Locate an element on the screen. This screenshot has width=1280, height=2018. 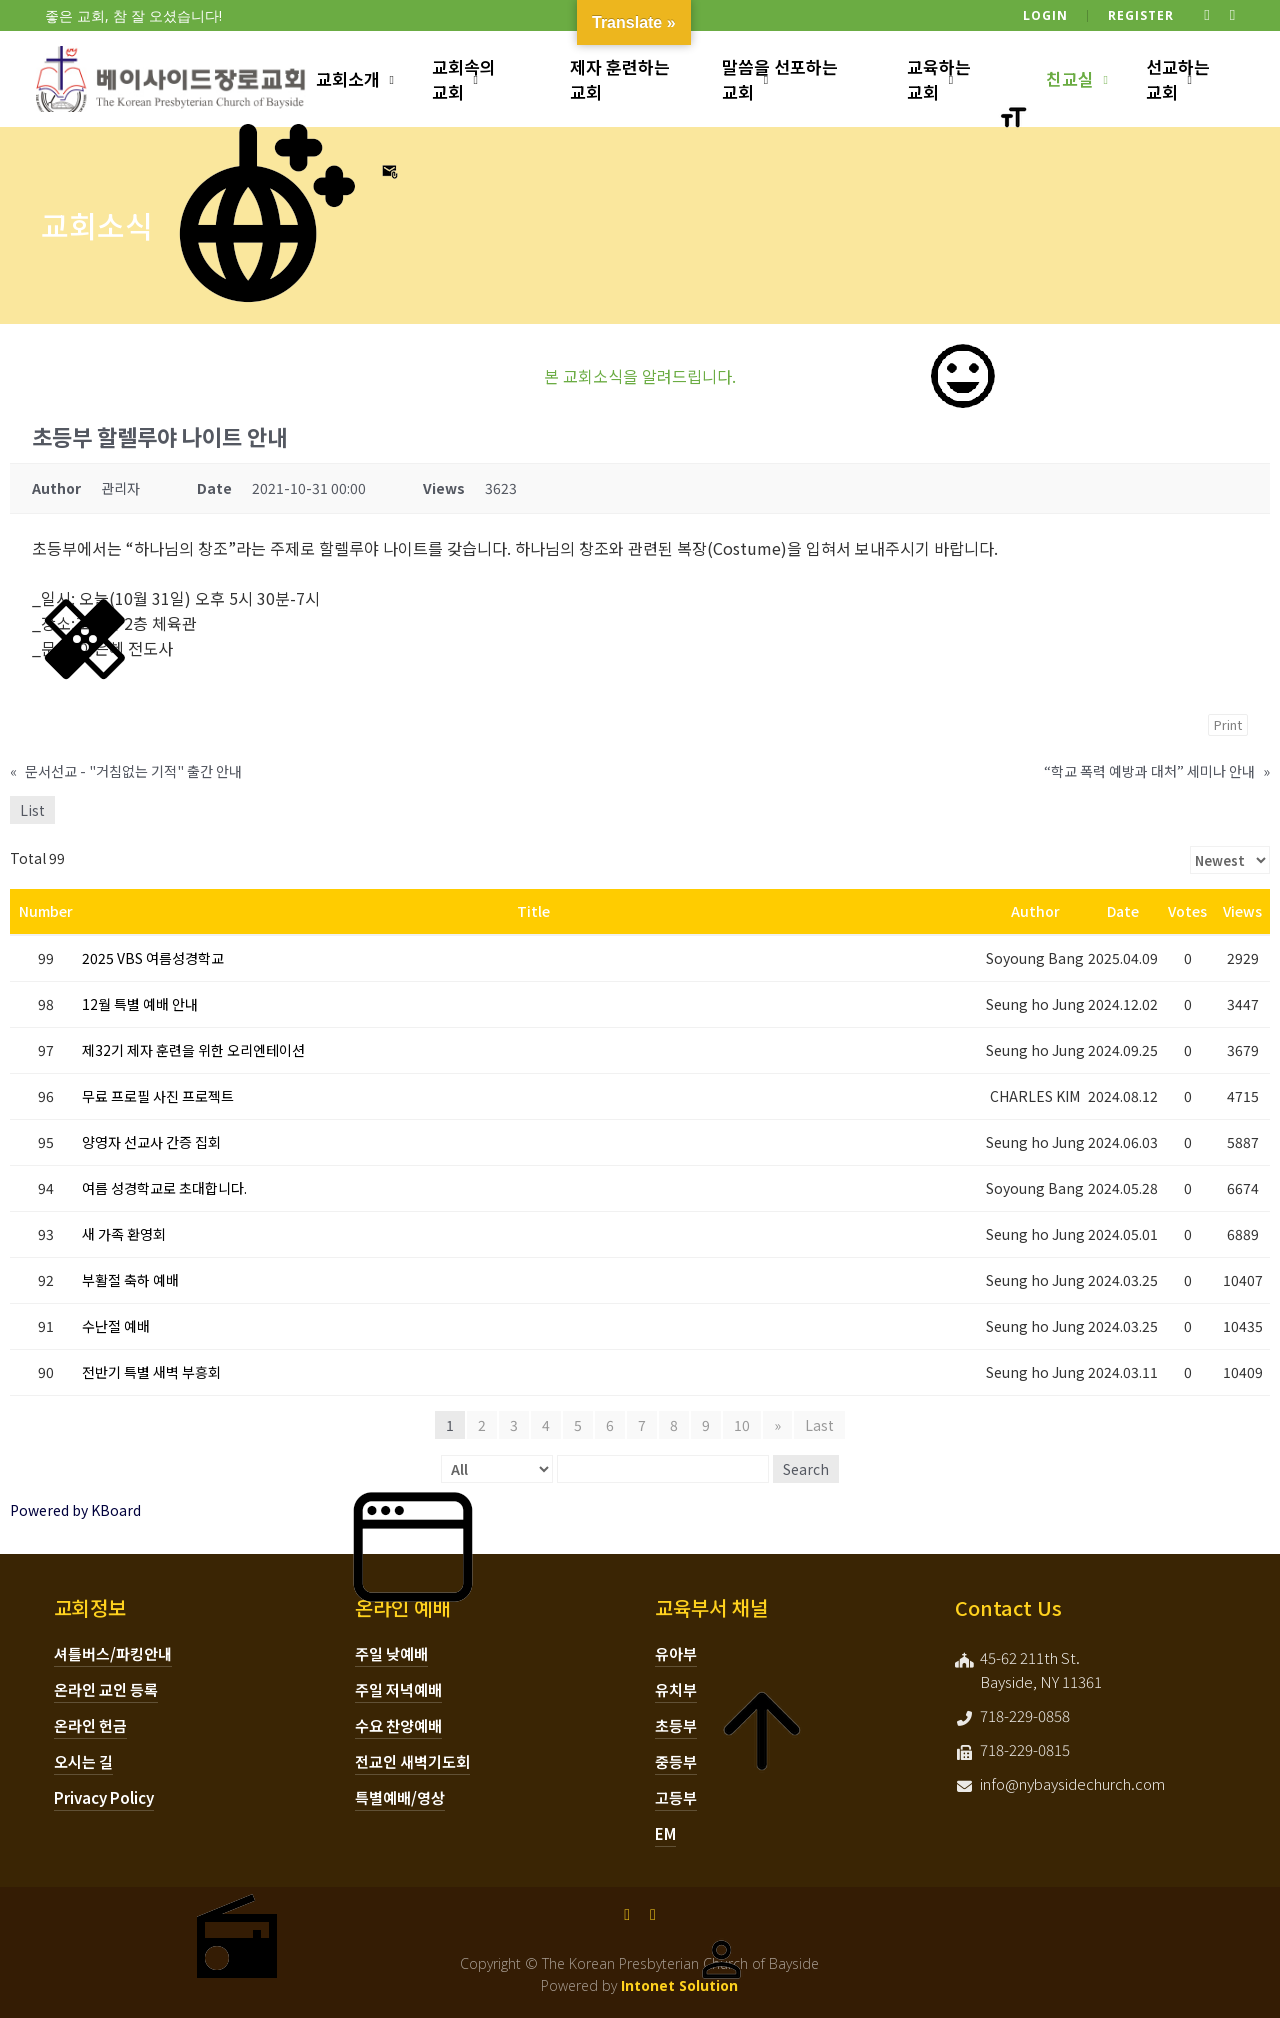
attach a file to an email is located at coordinates (390, 172).